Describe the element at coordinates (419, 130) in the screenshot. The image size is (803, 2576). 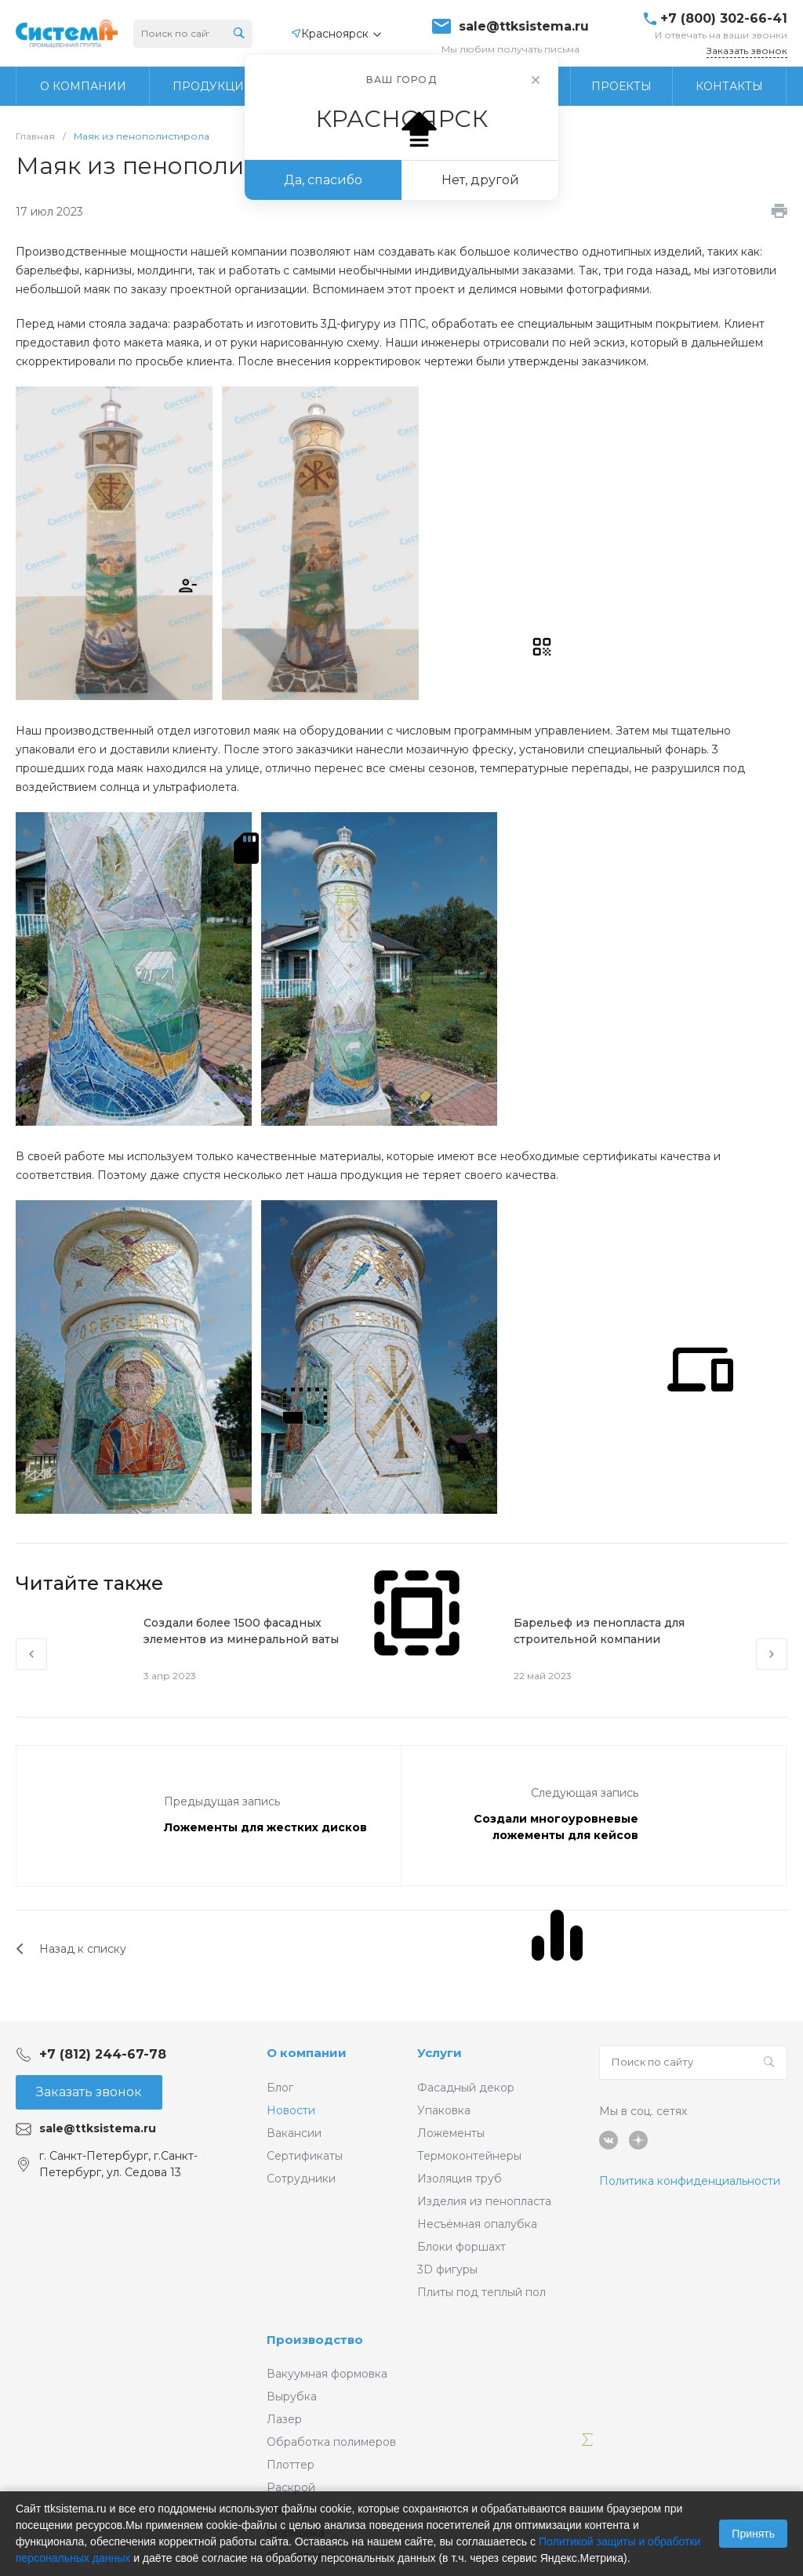
I see `upload file or content` at that location.